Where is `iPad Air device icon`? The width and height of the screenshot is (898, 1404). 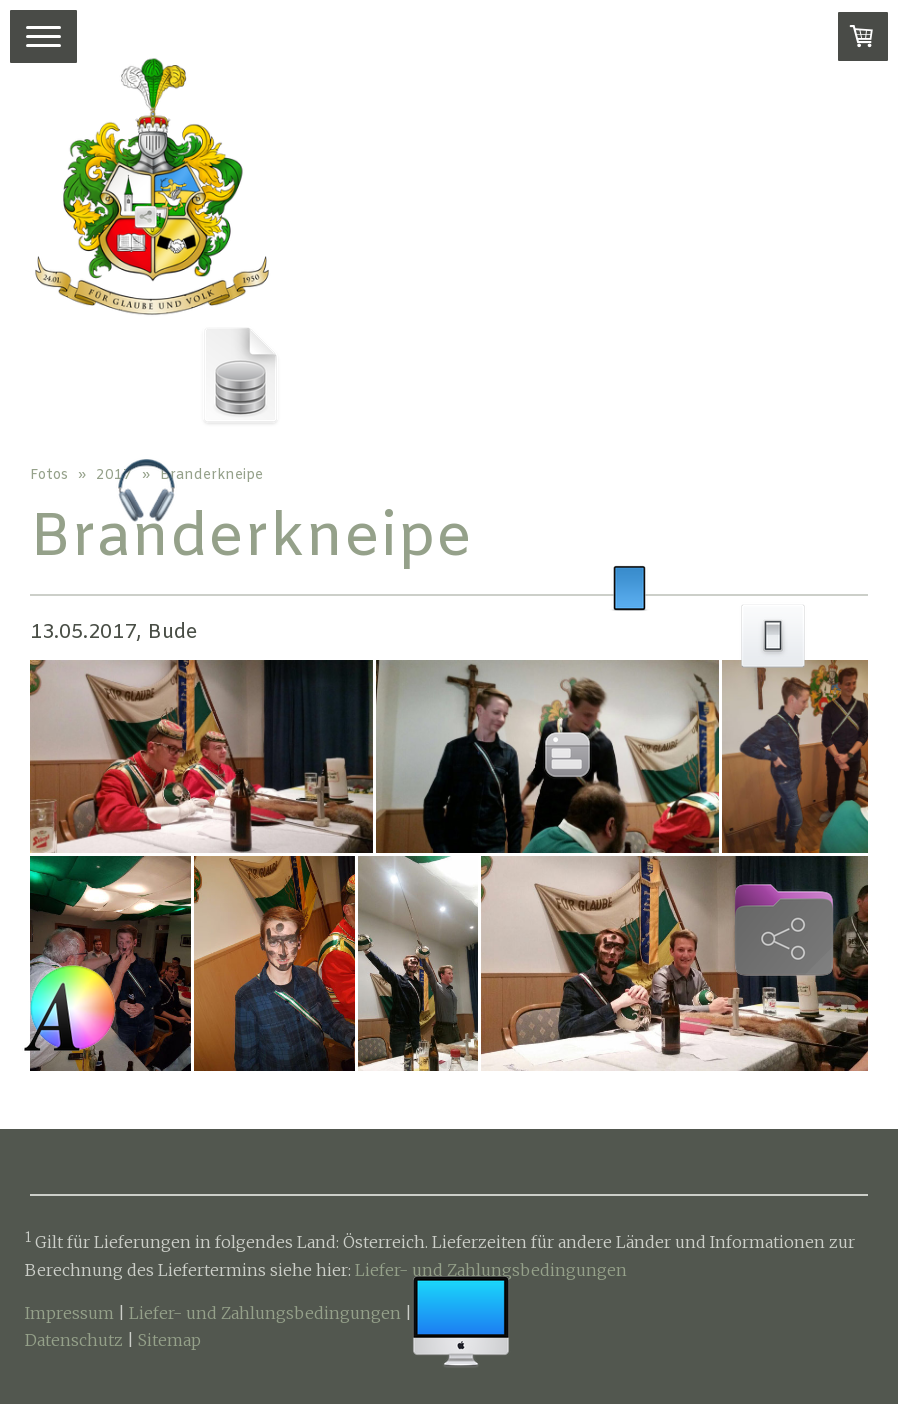 iPad Air device icon is located at coordinates (629, 588).